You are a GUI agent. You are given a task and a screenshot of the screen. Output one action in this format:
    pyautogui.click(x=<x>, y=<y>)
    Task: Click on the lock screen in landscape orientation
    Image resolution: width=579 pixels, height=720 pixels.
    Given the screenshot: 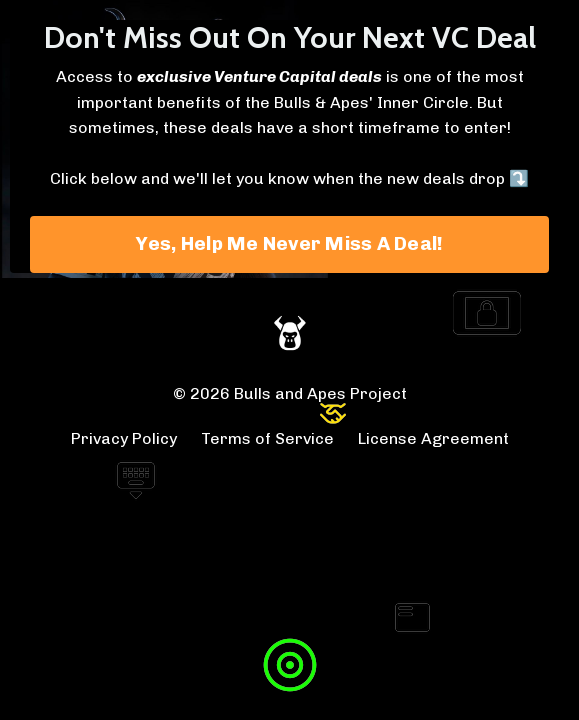 What is the action you would take?
    pyautogui.click(x=487, y=313)
    